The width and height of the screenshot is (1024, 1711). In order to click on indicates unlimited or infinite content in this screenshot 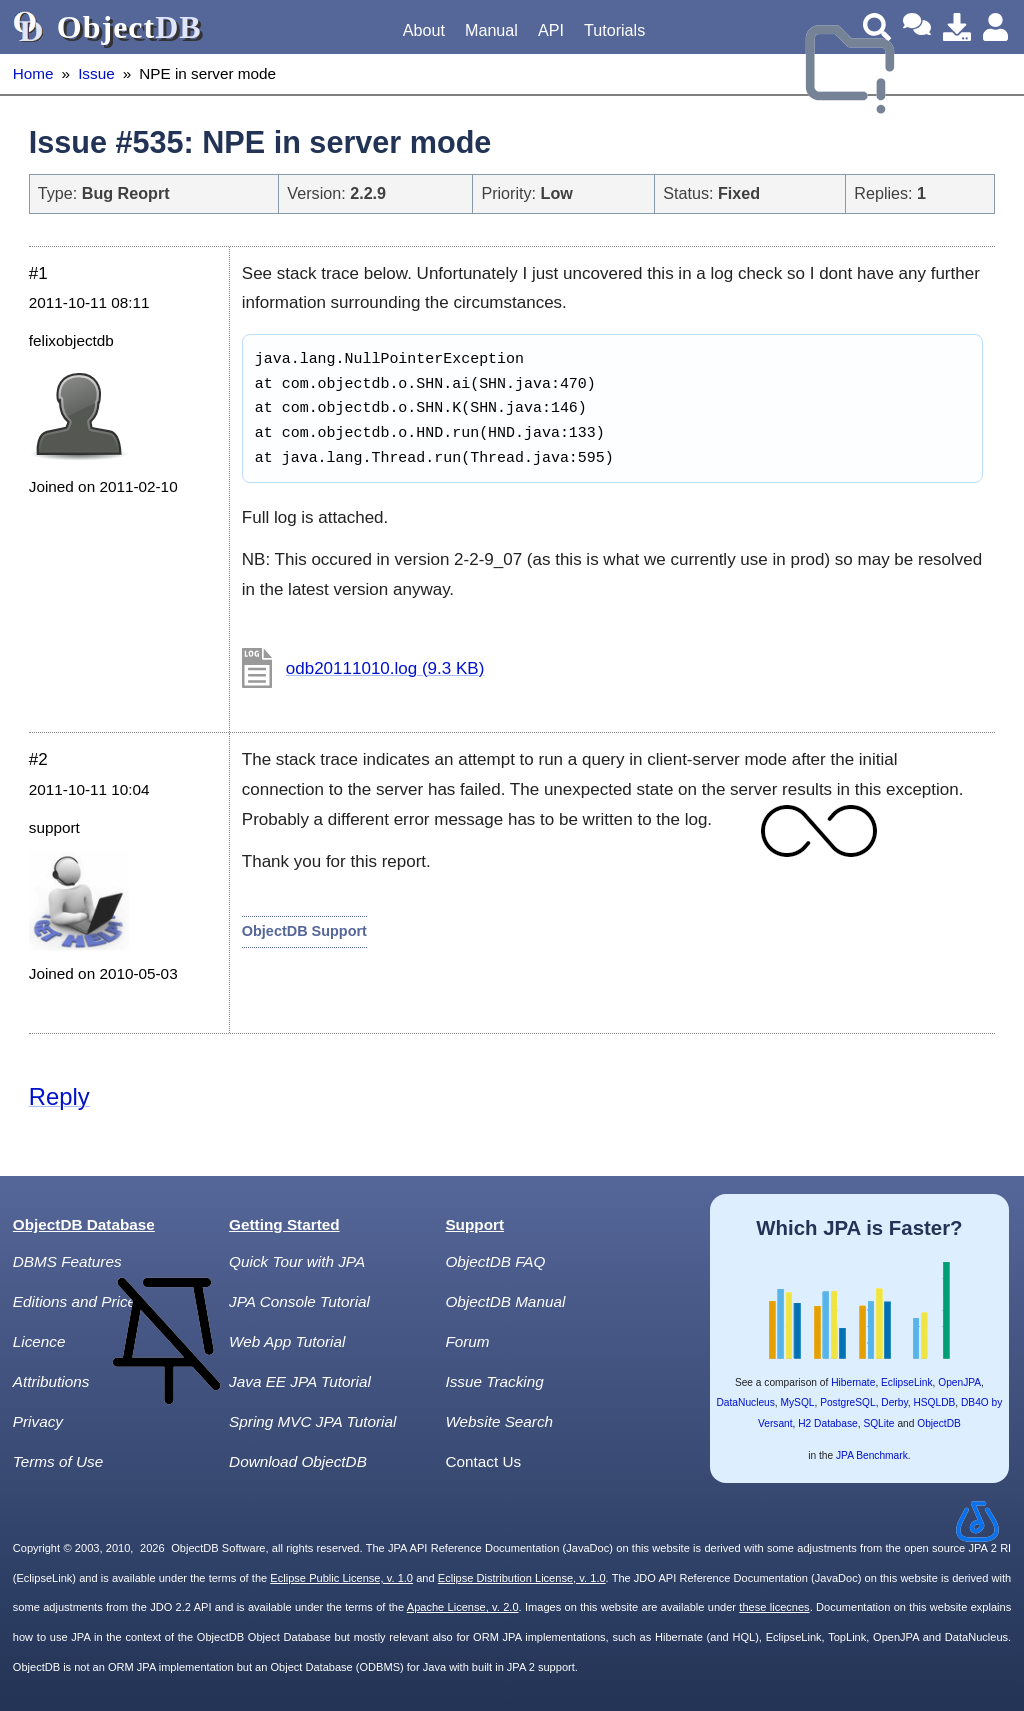, I will do `click(819, 831)`.